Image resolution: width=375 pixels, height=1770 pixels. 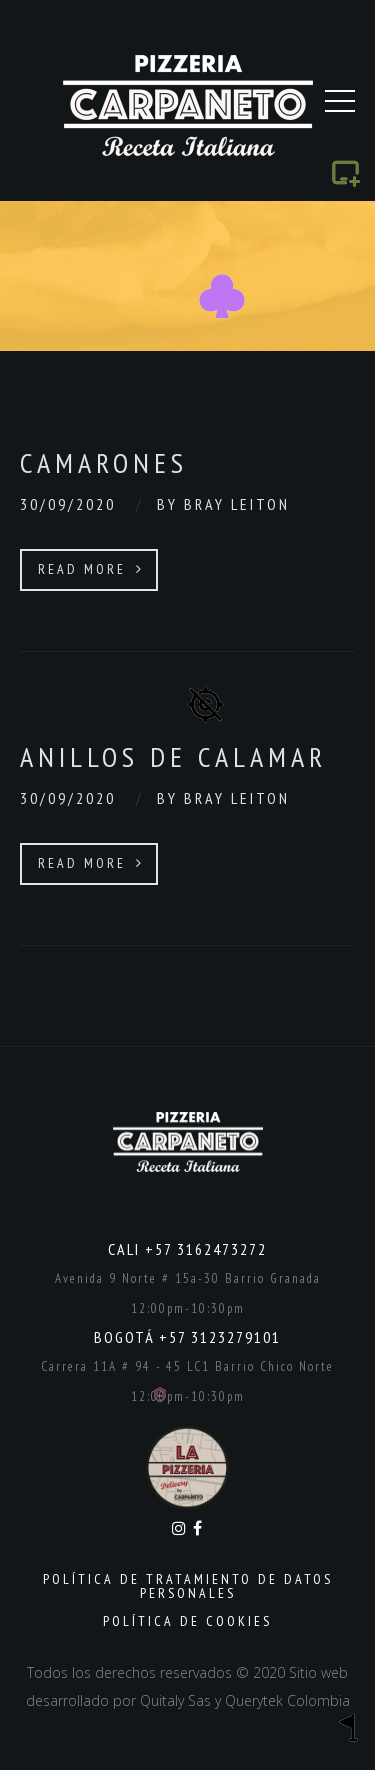 What do you see at coordinates (160, 1395) in the screenshot?
I see `manage user roles and permissions` at bounding box center [160, 1395].